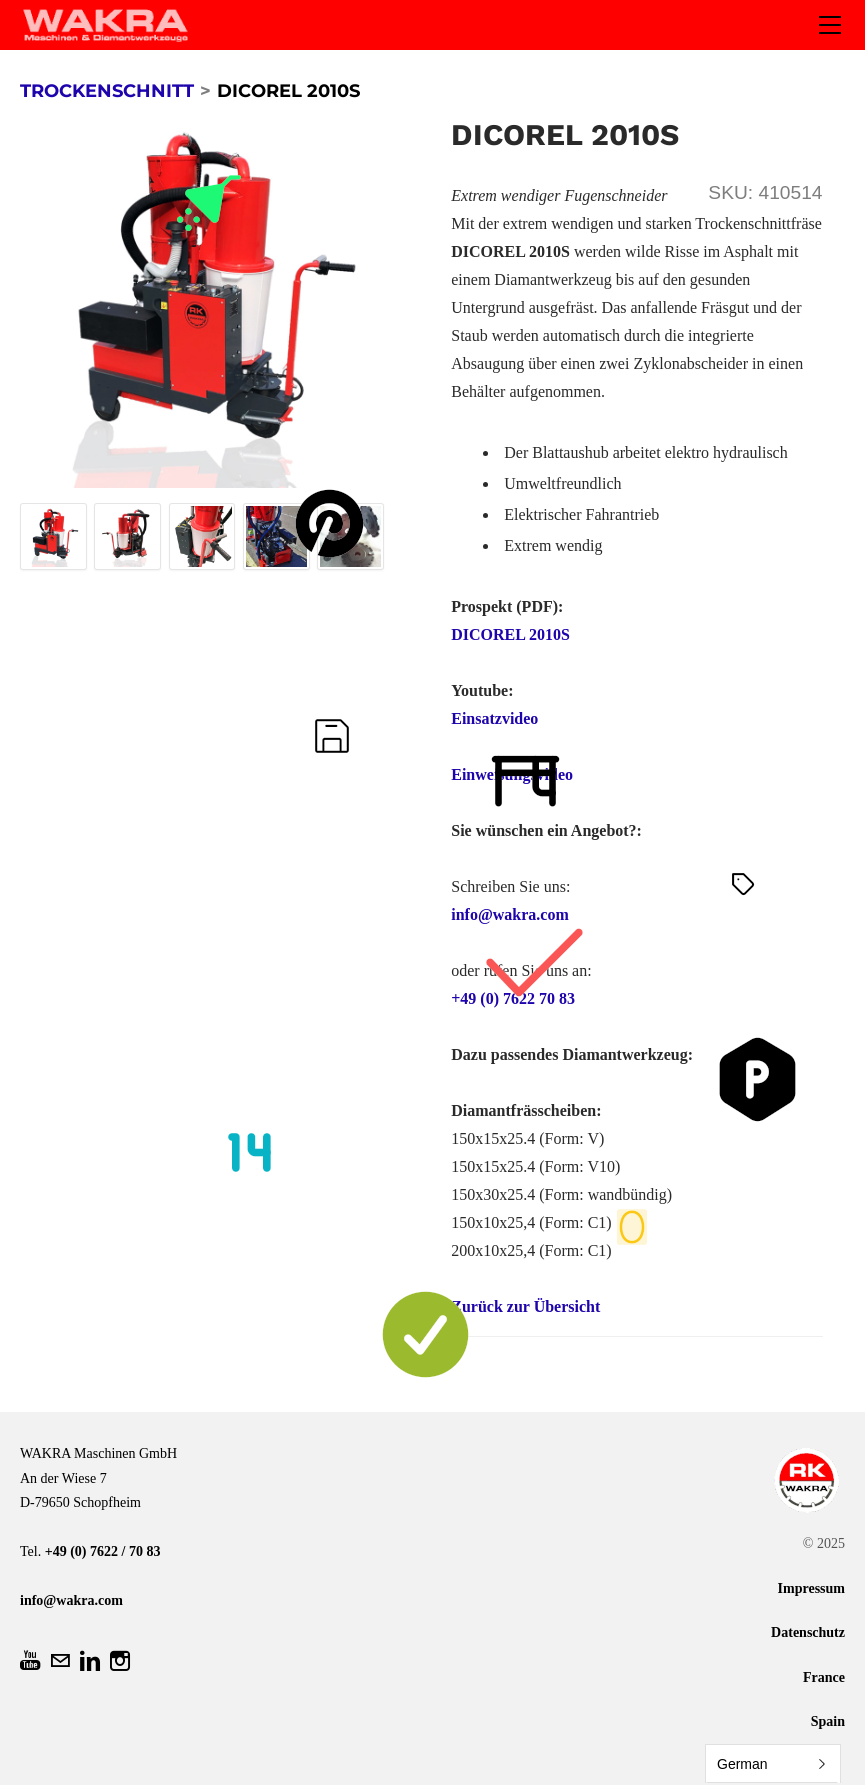  Describe the element at coordinates (425, 1334) in the screenshot. I see `indicates successful completion of an action` at that location.